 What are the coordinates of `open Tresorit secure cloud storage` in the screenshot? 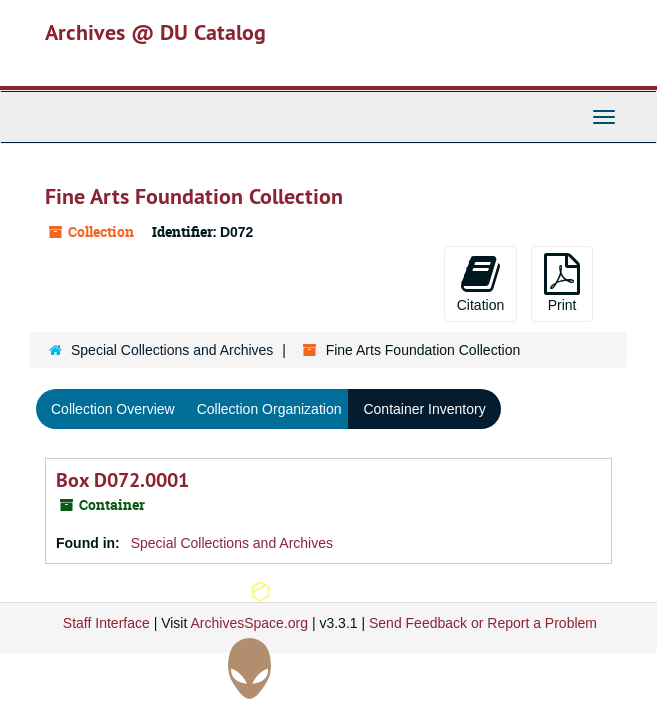 It's located at (260, 591).